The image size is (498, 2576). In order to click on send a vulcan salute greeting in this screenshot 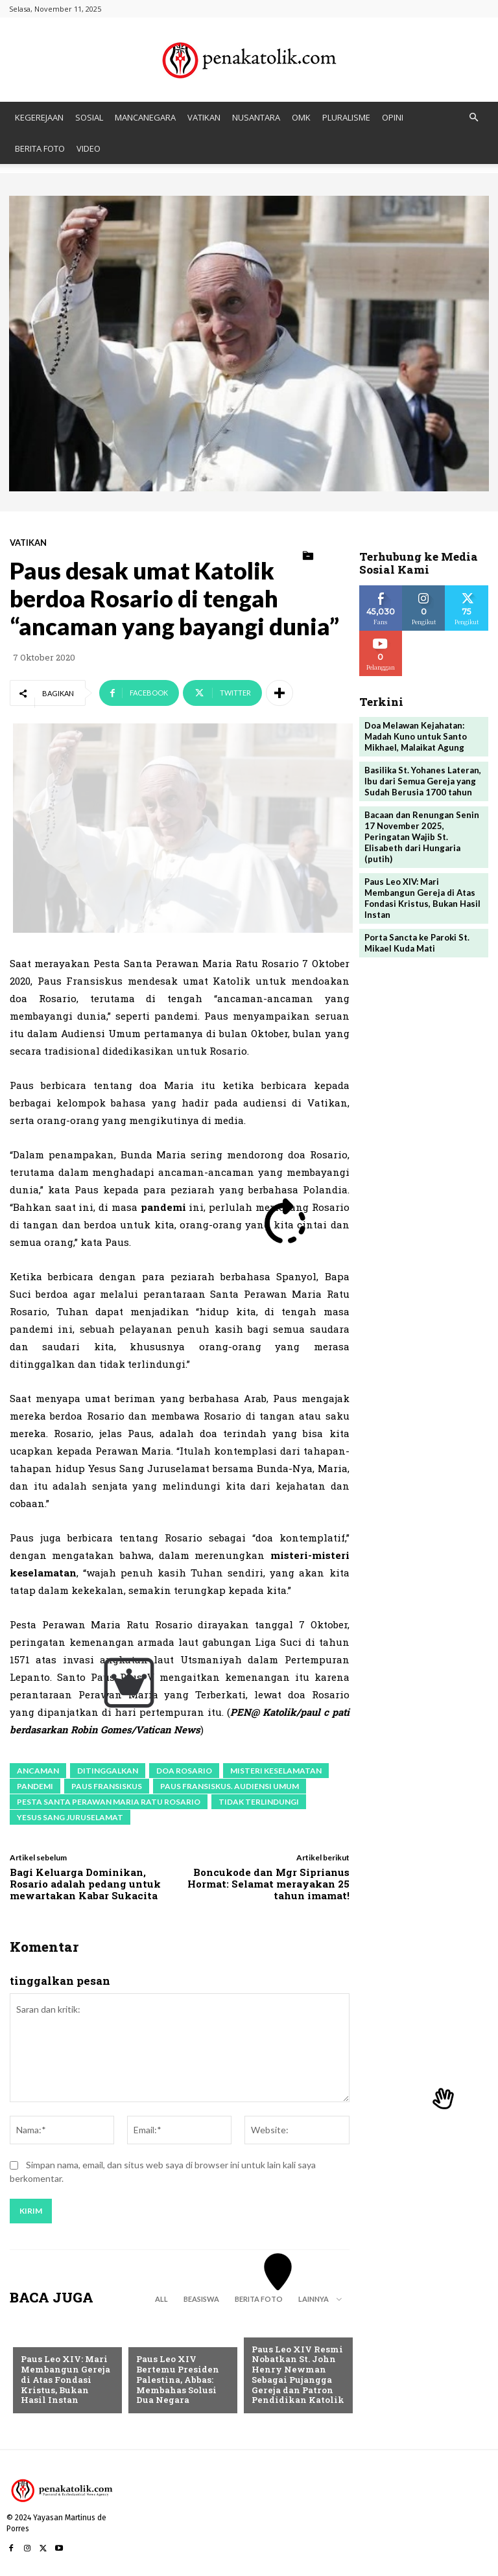, I will do `click(443, 2098)`.